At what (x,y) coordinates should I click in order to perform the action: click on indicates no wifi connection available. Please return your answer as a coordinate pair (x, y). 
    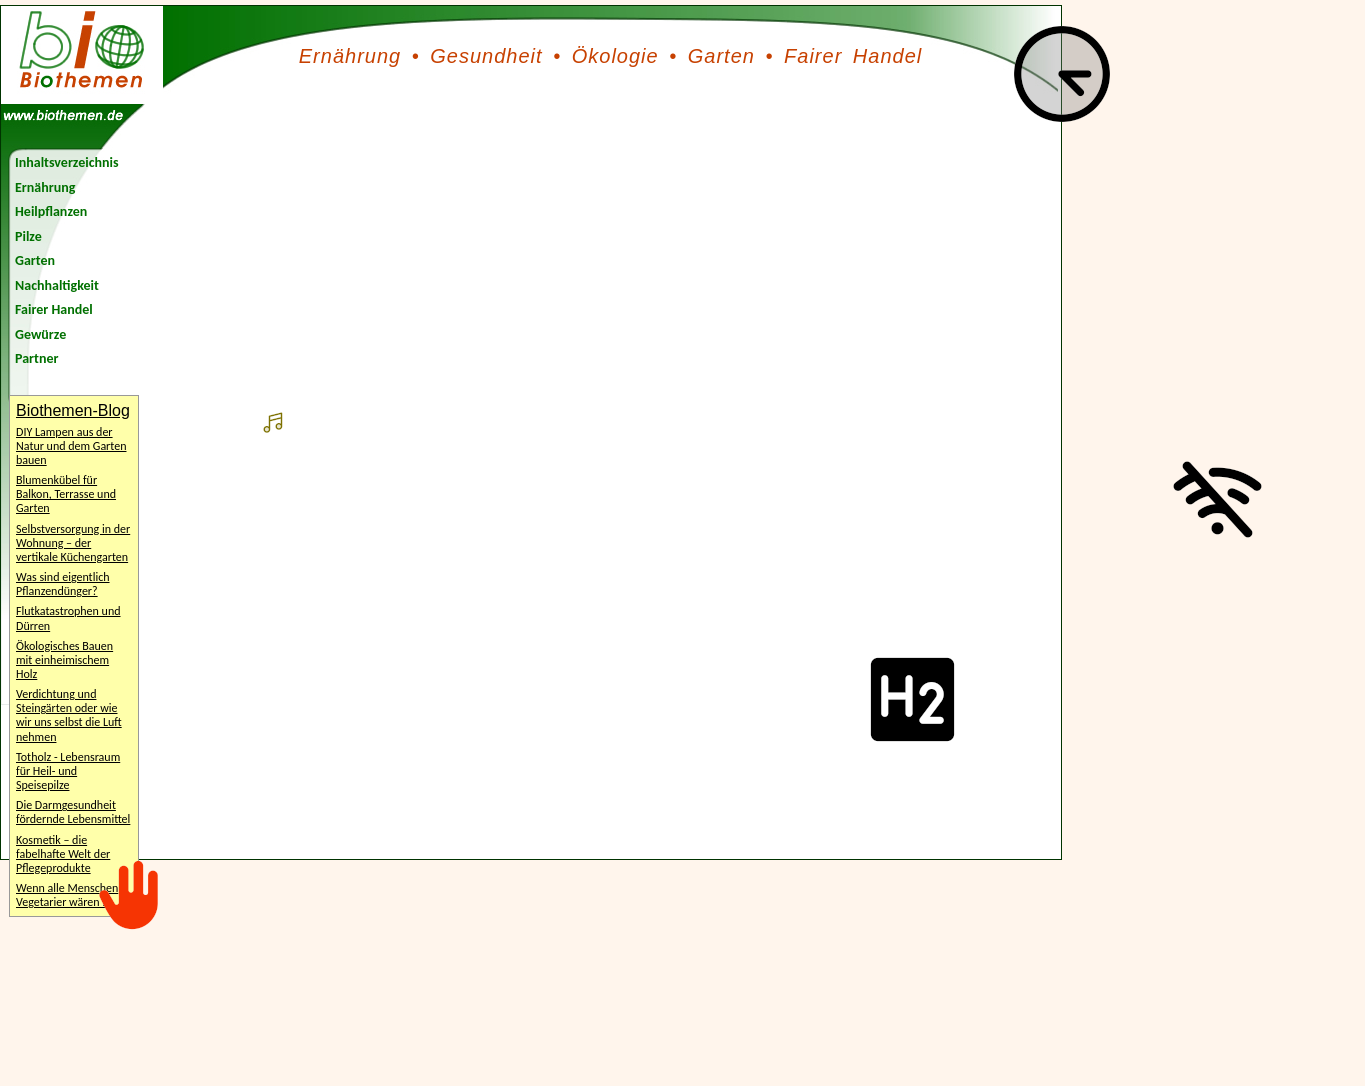
    Looking at the image, I should click on (1217, 499).